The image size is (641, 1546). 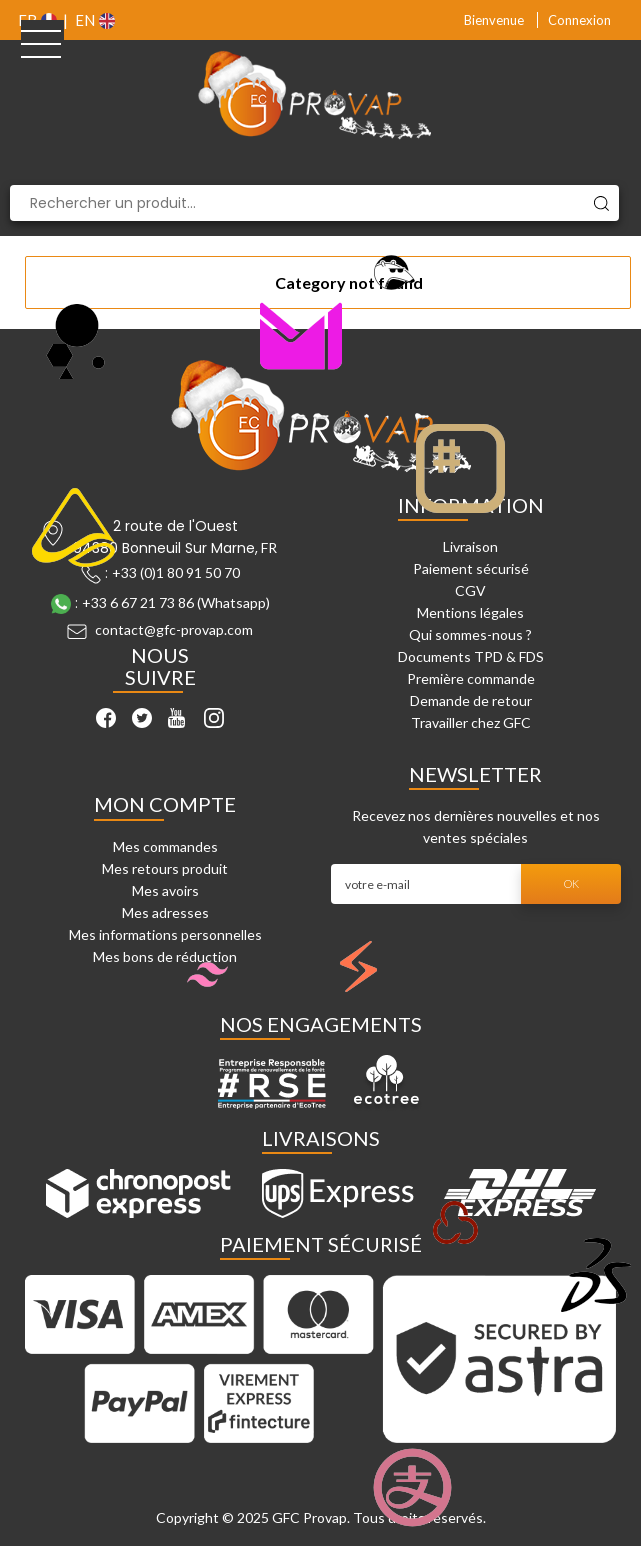 I want to click on open ProtonMail app, so click(x=301, y=336).